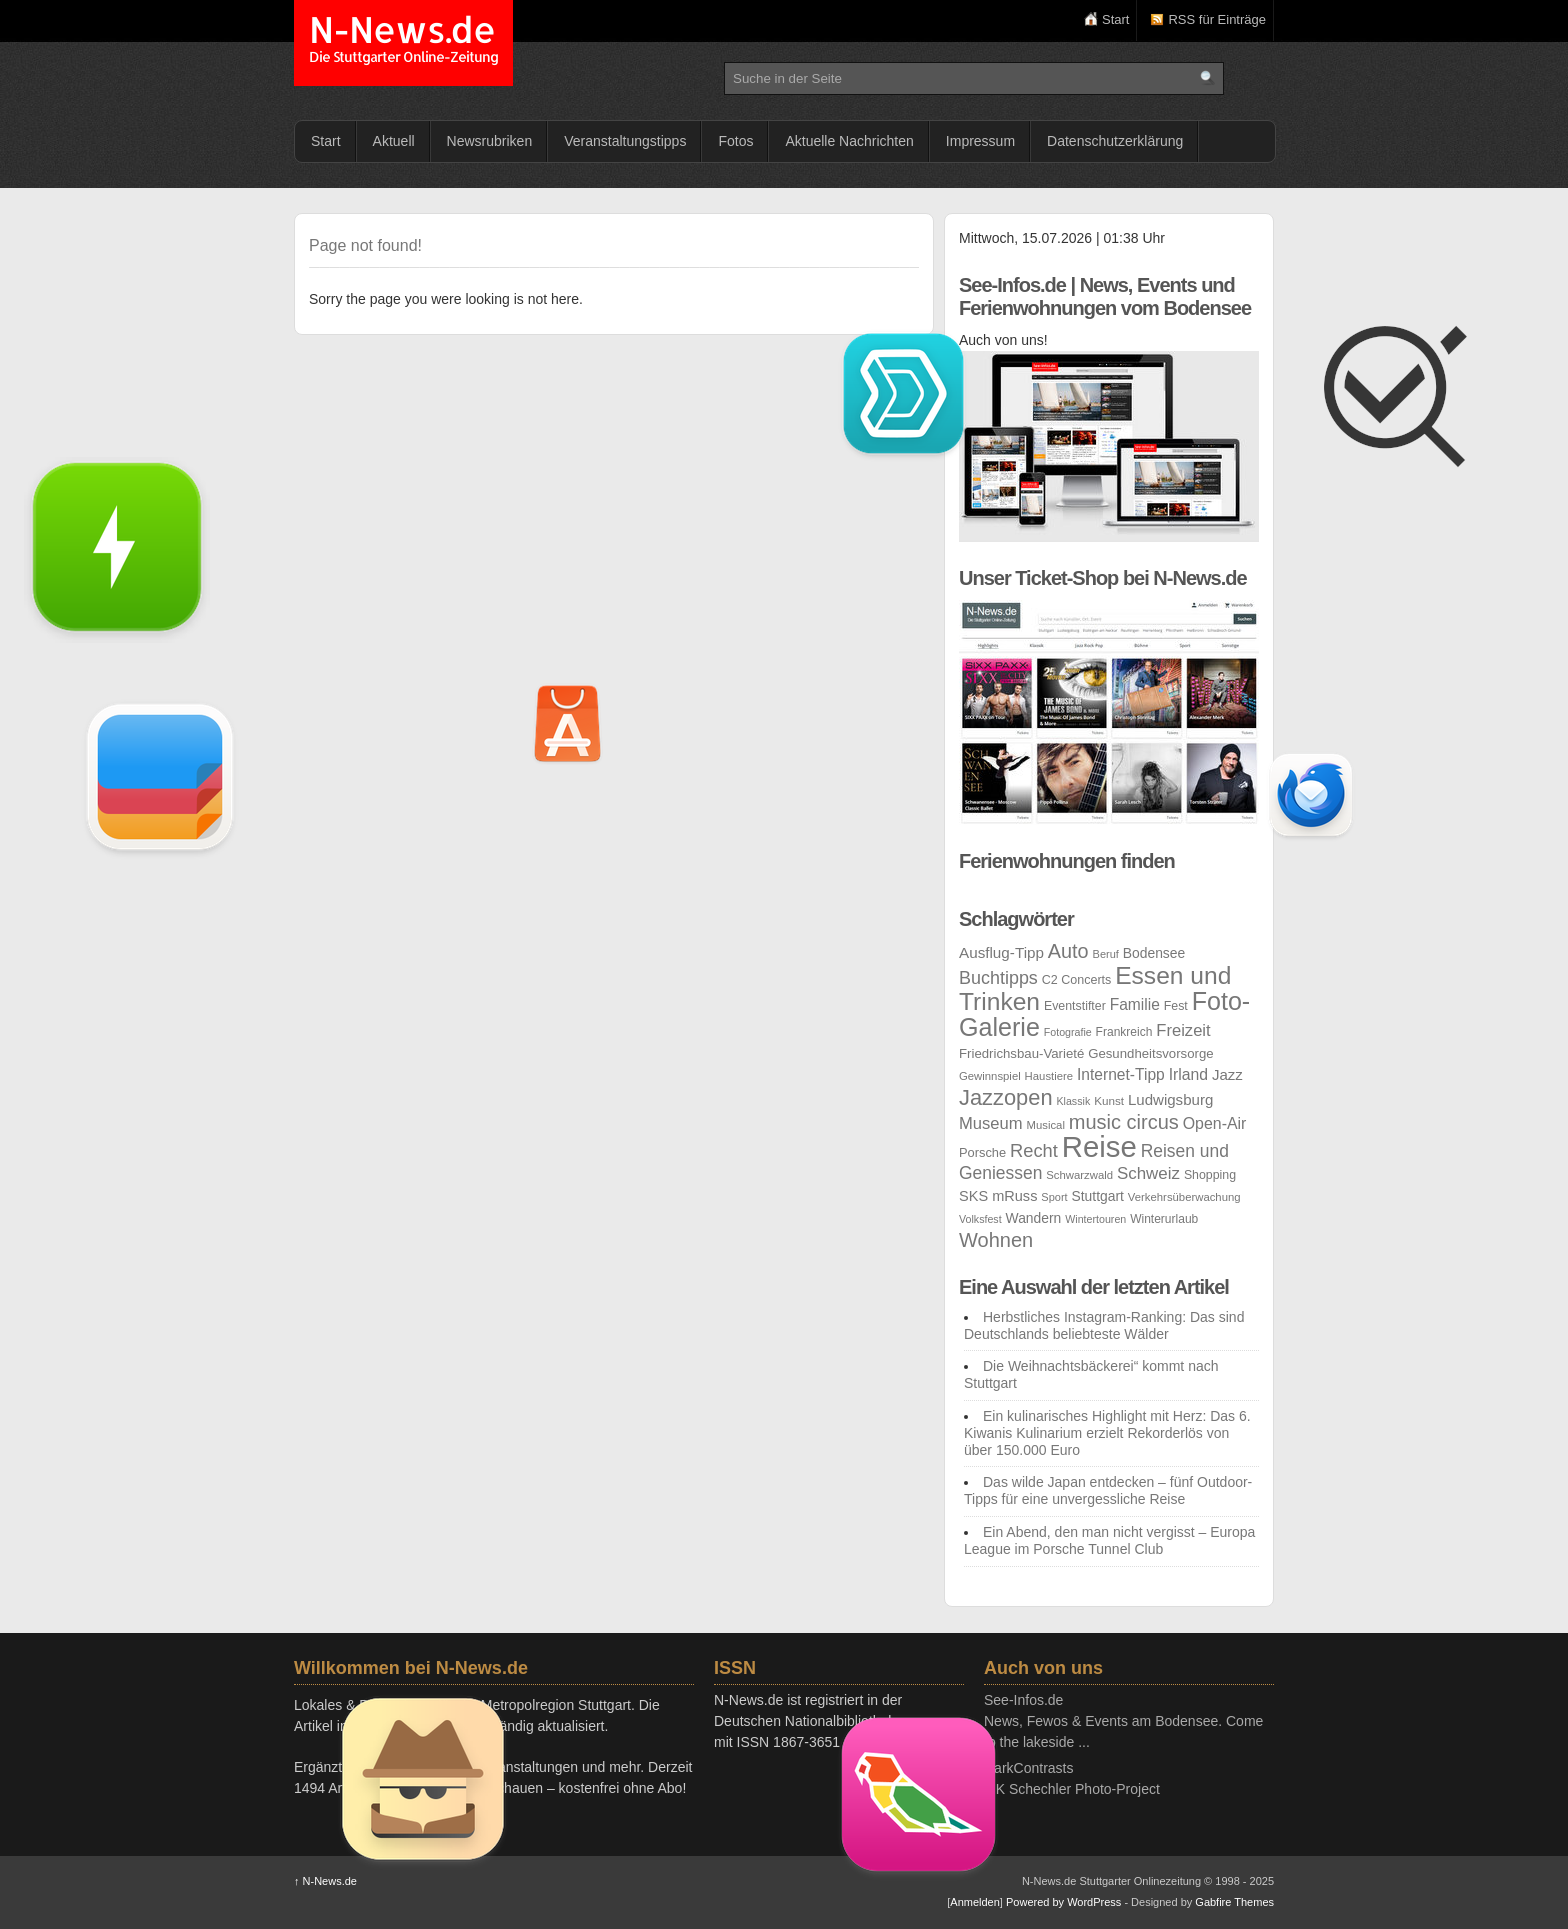 This screenshot has width=1568, height=1929. What do you see at coordinates (160, 777) in the screenshot?
I see `open buho app for mac` at bounding box center [160, 777].